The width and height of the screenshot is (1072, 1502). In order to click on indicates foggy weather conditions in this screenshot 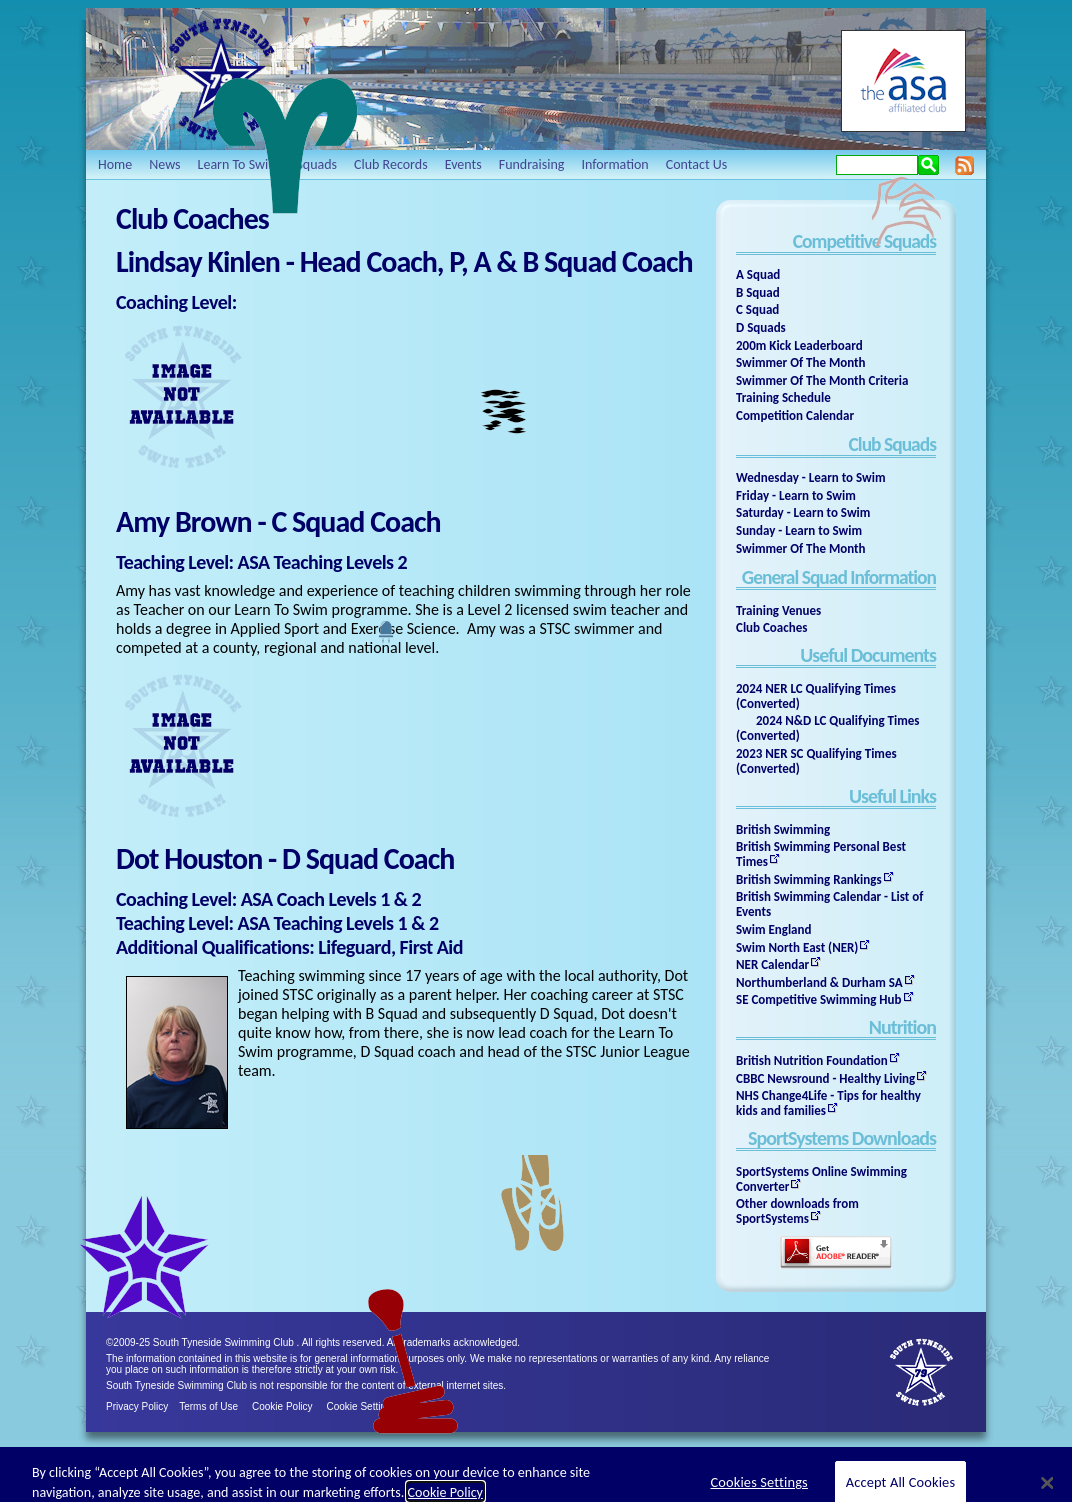, I will do `click(503, 411)`.